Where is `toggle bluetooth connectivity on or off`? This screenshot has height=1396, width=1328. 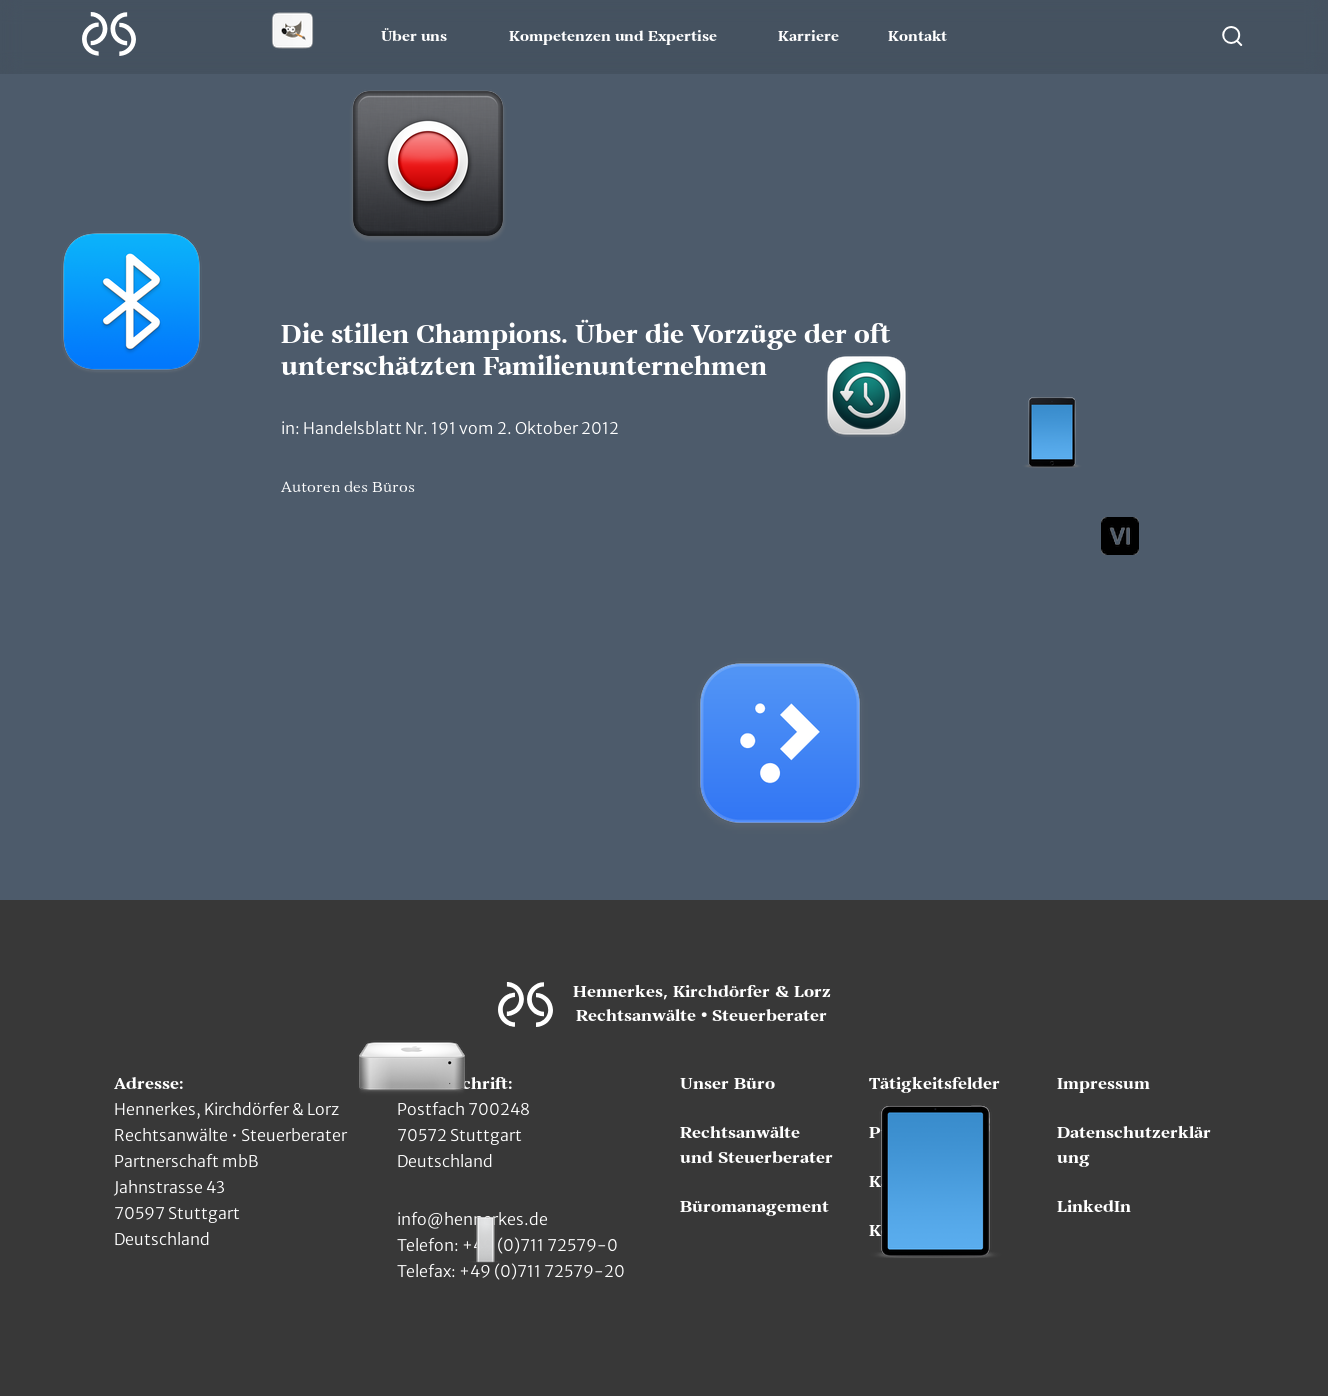
toggle bluetooth connectivity on or off is located at coordinates (131, 301).